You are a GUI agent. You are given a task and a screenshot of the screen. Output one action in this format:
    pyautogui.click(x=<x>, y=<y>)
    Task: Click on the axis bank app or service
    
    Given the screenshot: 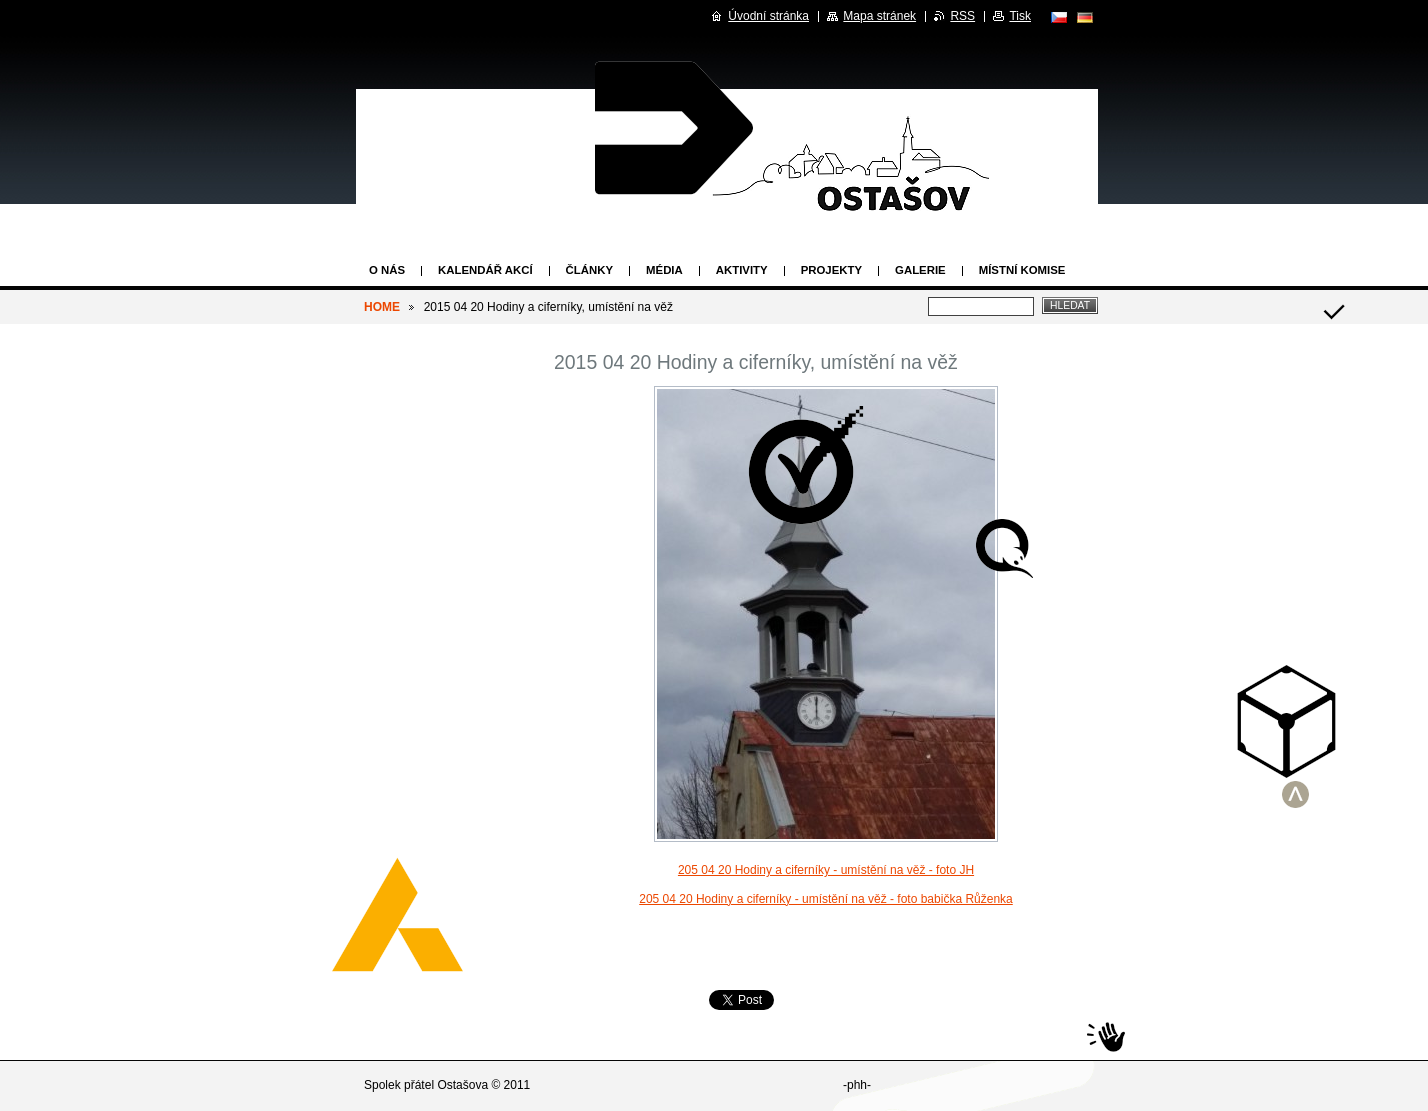 What is the action you would take?
    pyautogui.click(x=397, y=914)
    